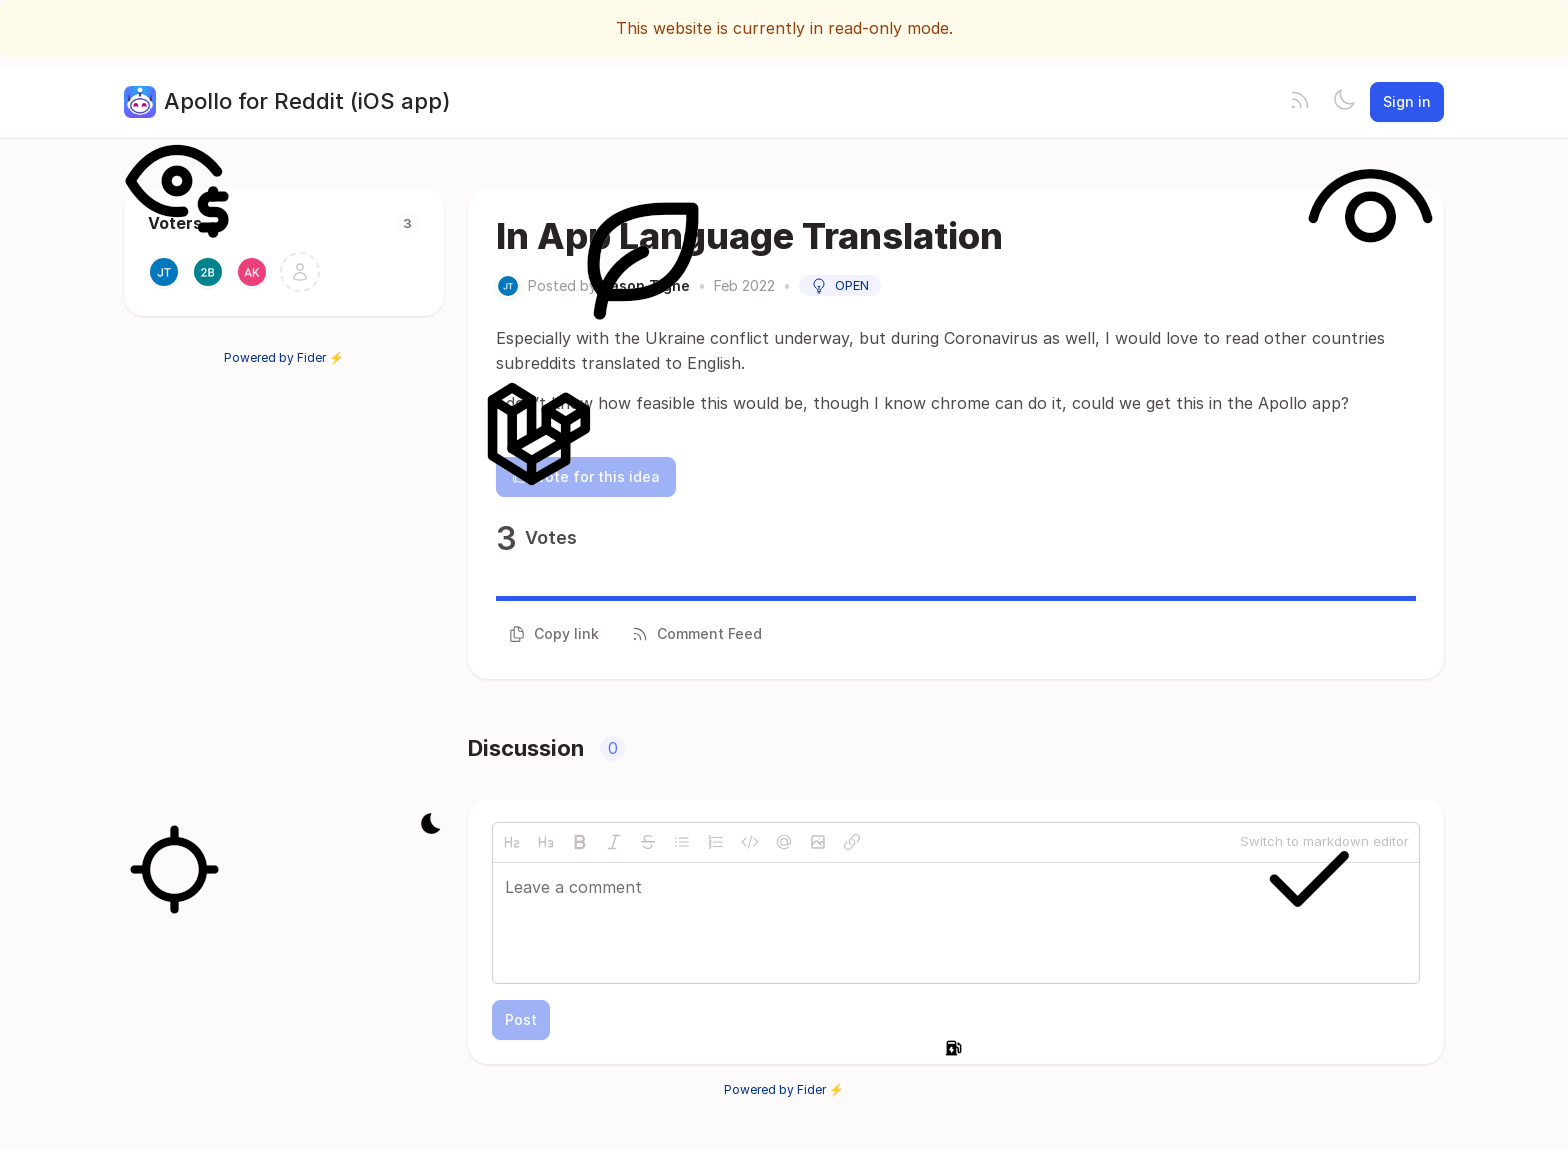 The height and width of the screenshot is (1150, 1568). What do you see at coordinates (1370, 210) in the screenshot?
I see `toggle visibility of a file or element` at bounding box center [1370, 210].